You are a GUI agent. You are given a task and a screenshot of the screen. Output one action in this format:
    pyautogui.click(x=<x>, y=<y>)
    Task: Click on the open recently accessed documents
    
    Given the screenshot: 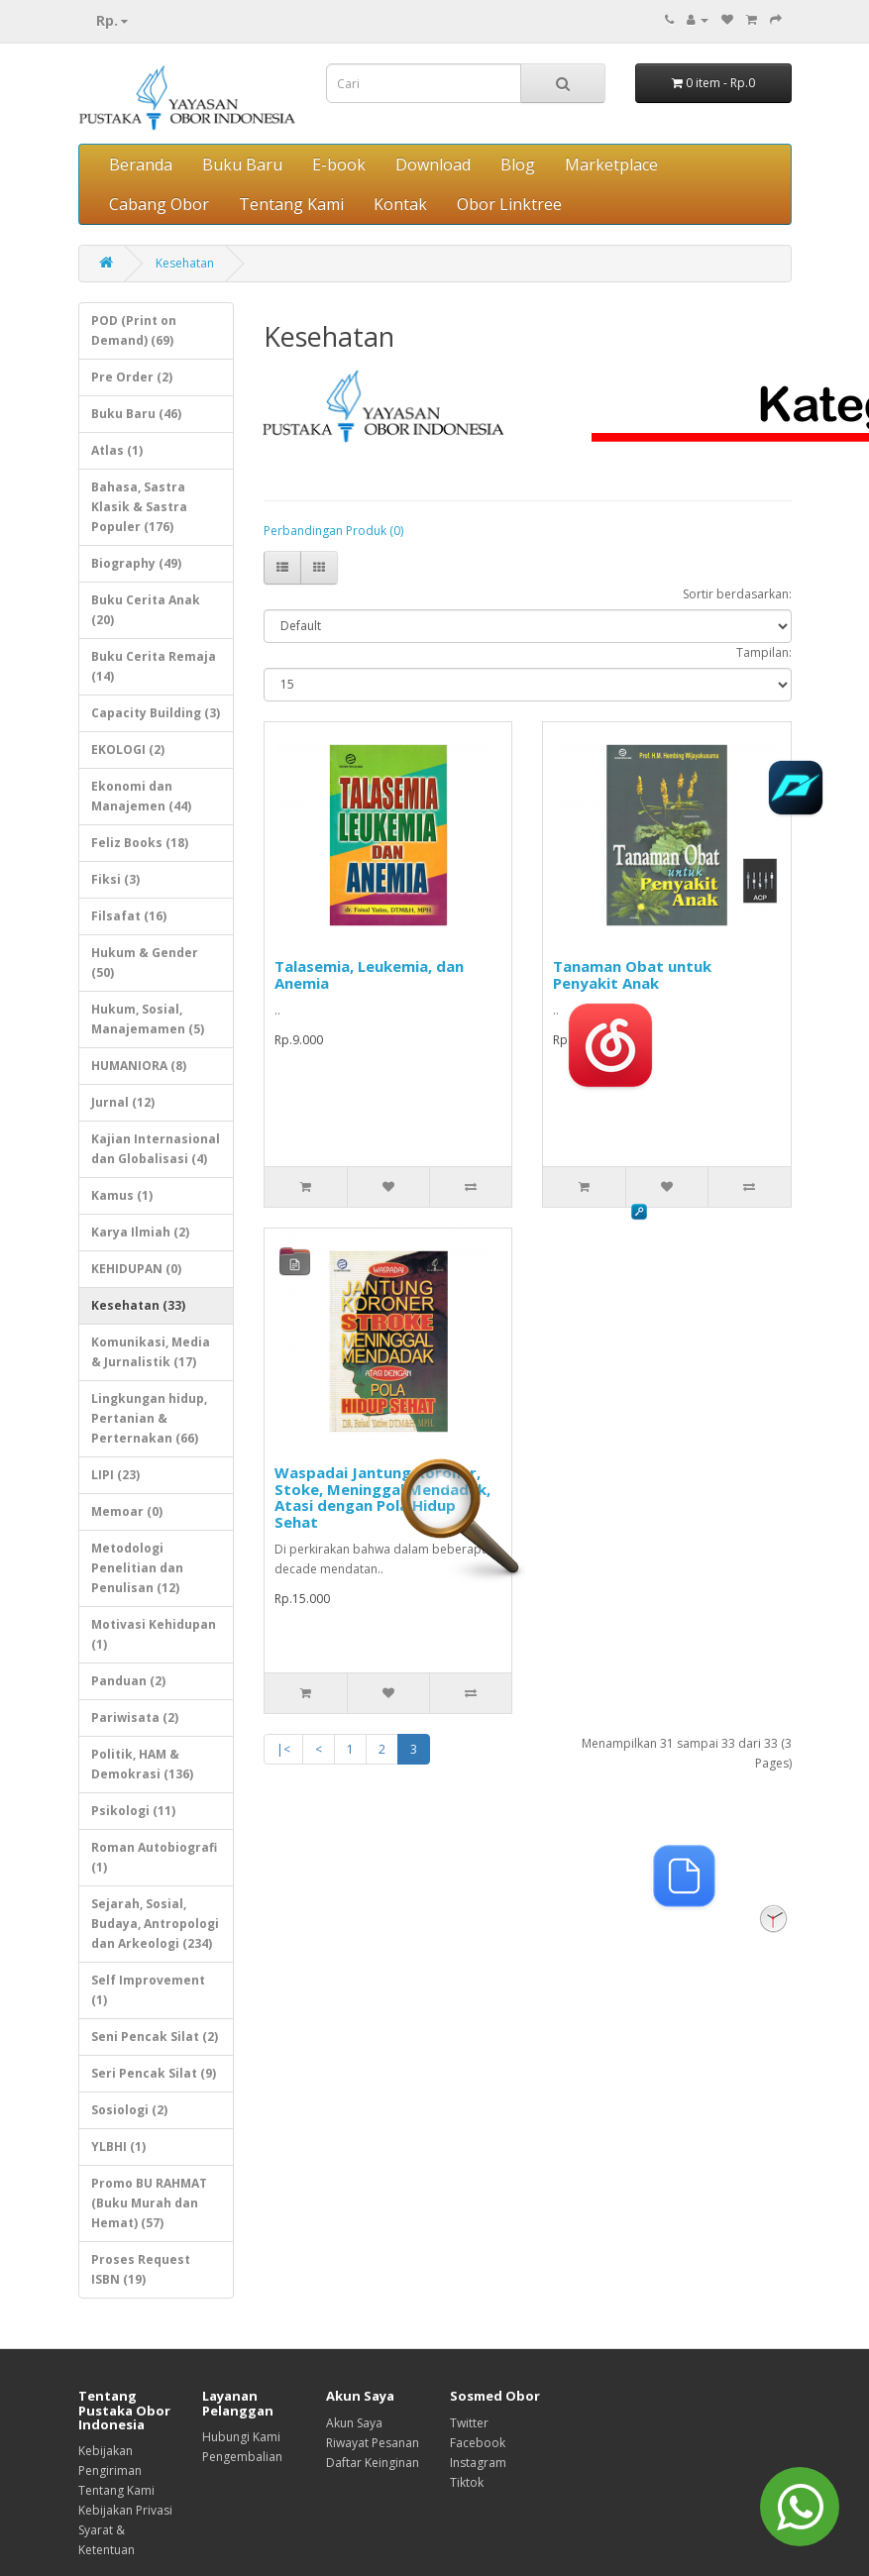 What is the action you would take?
    pyautogui.click(x=773, y=1918)
    